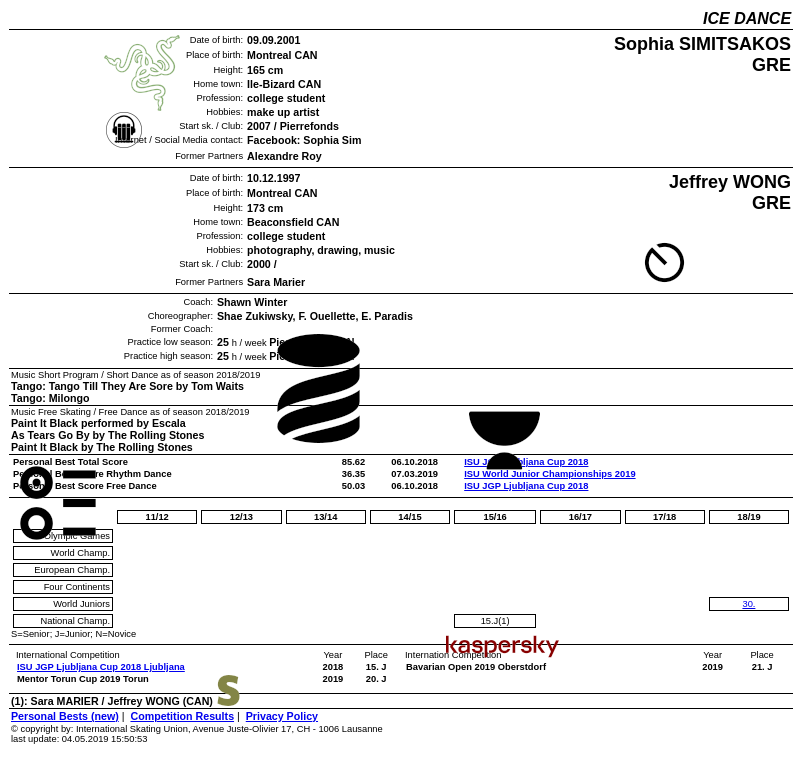  I want to click on open audiobookshelf app, so click(124, 130).